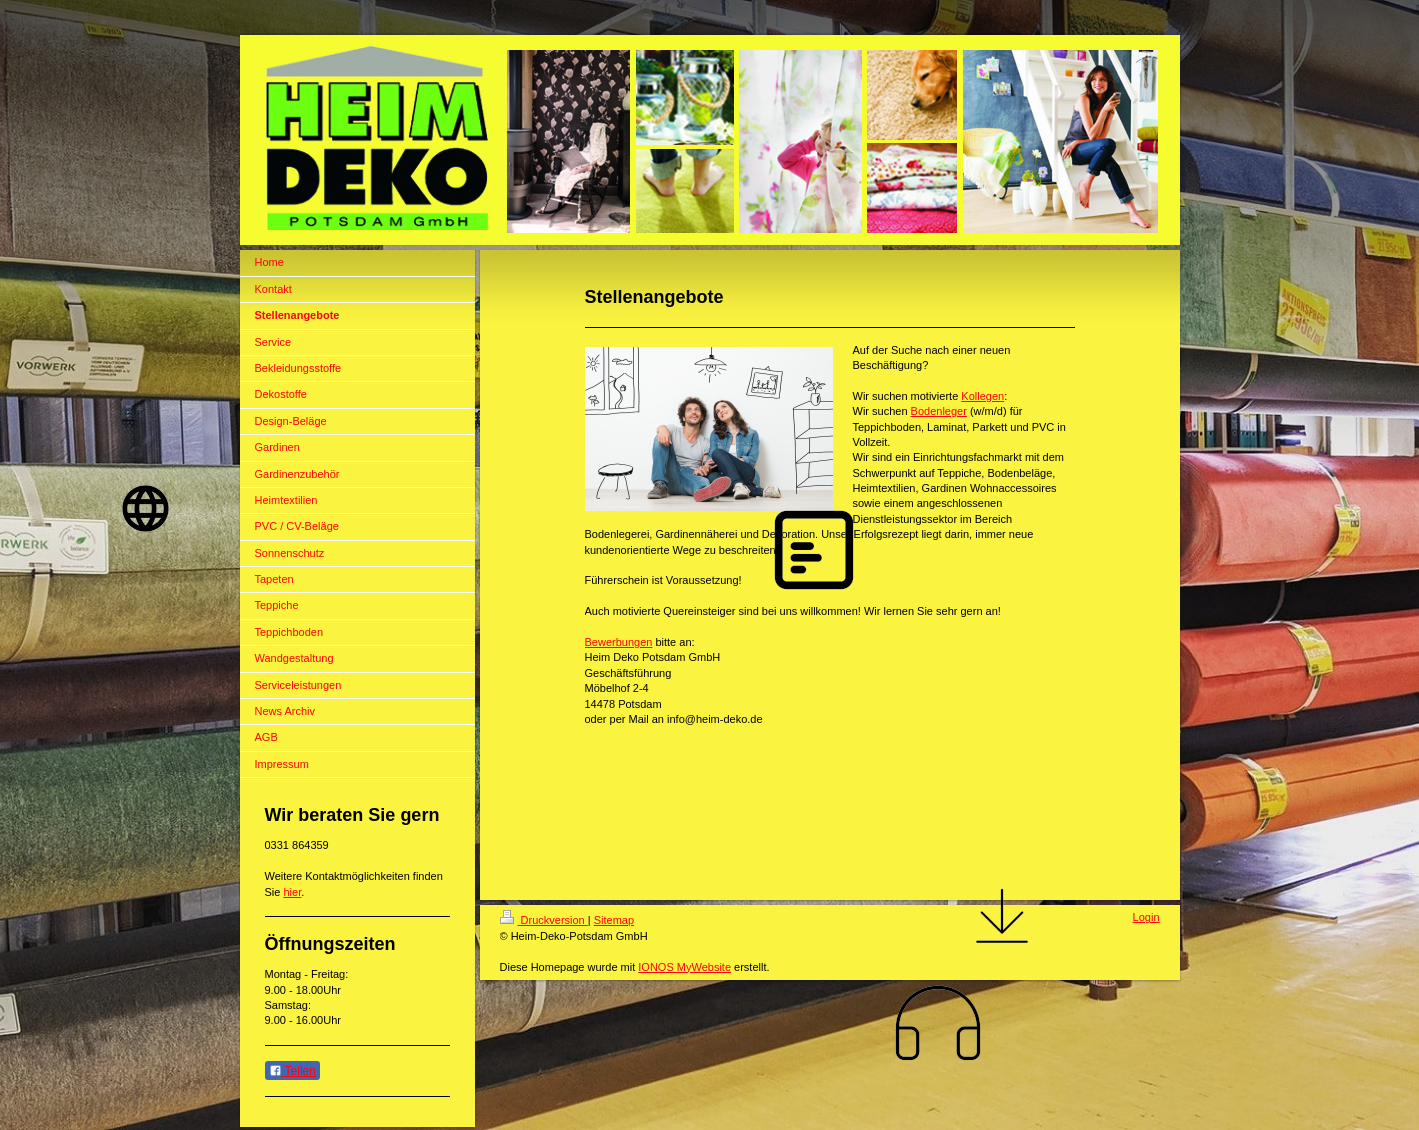 The width and height of the screenshot is (1419, 1130). I want to click on switch to global or worldwide view, so click(145, 508).